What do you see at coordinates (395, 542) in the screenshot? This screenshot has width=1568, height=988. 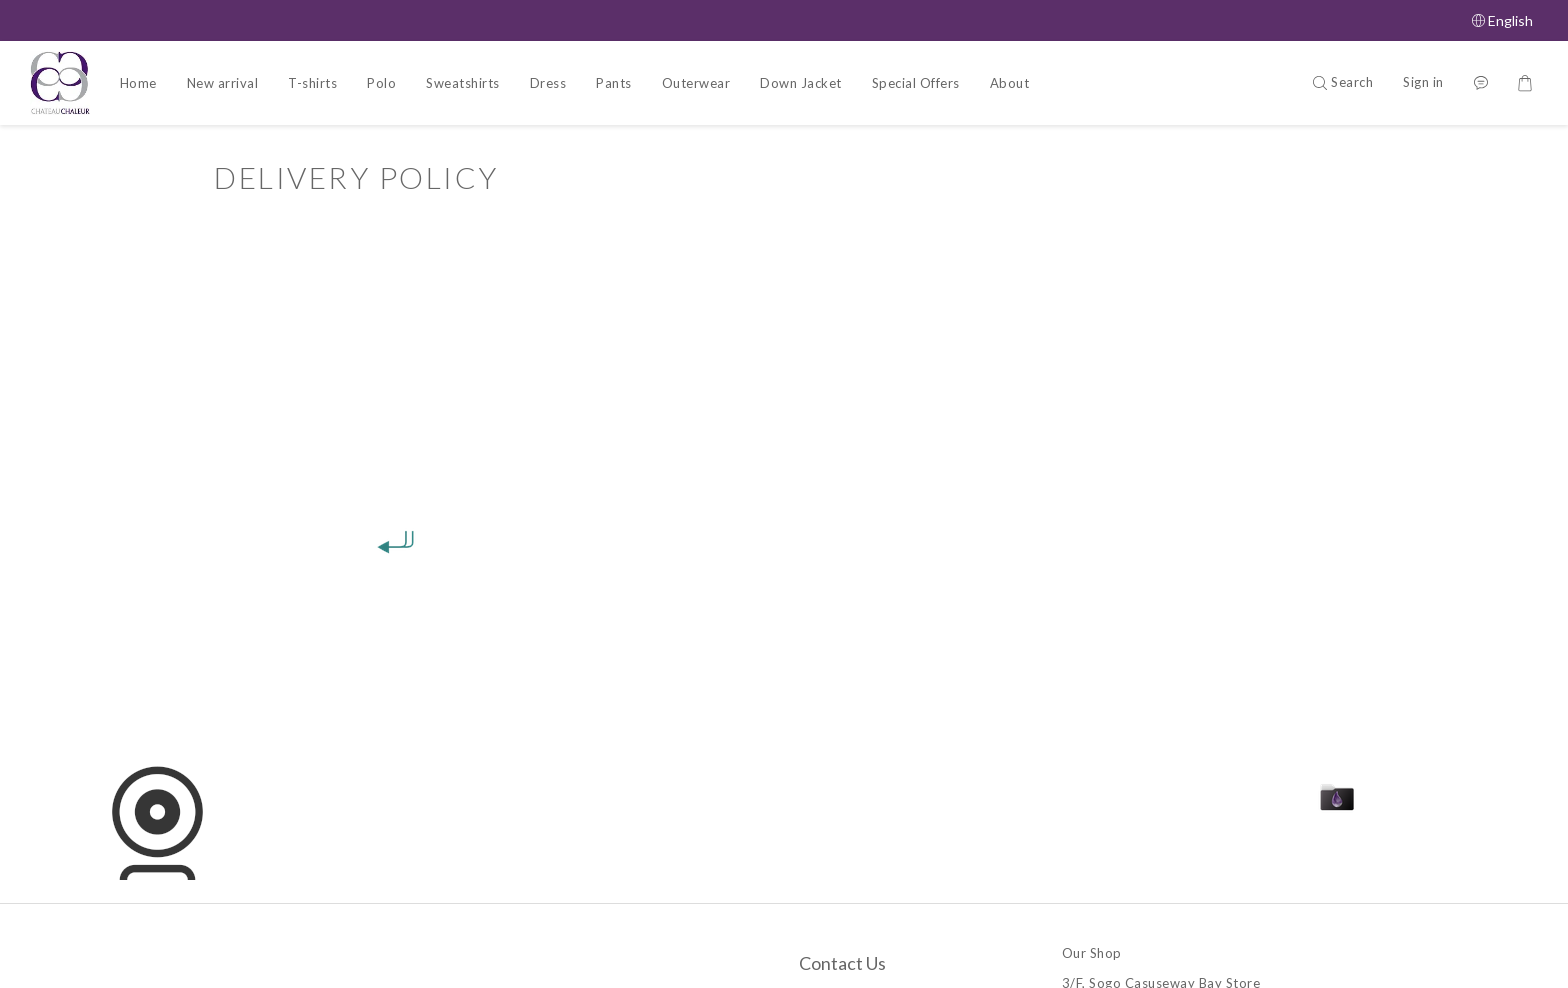 I see `reply to all recipients of an email` at bounding box center [395, 542].